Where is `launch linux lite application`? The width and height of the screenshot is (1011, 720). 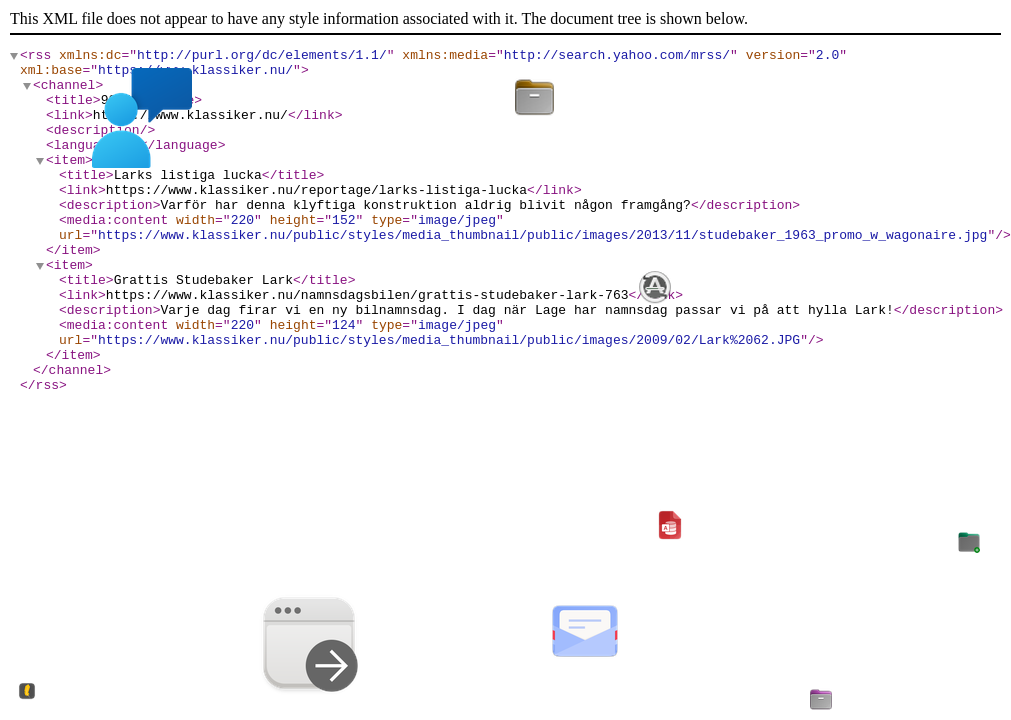
launch linux lite application is located at coordinates (27, 691).